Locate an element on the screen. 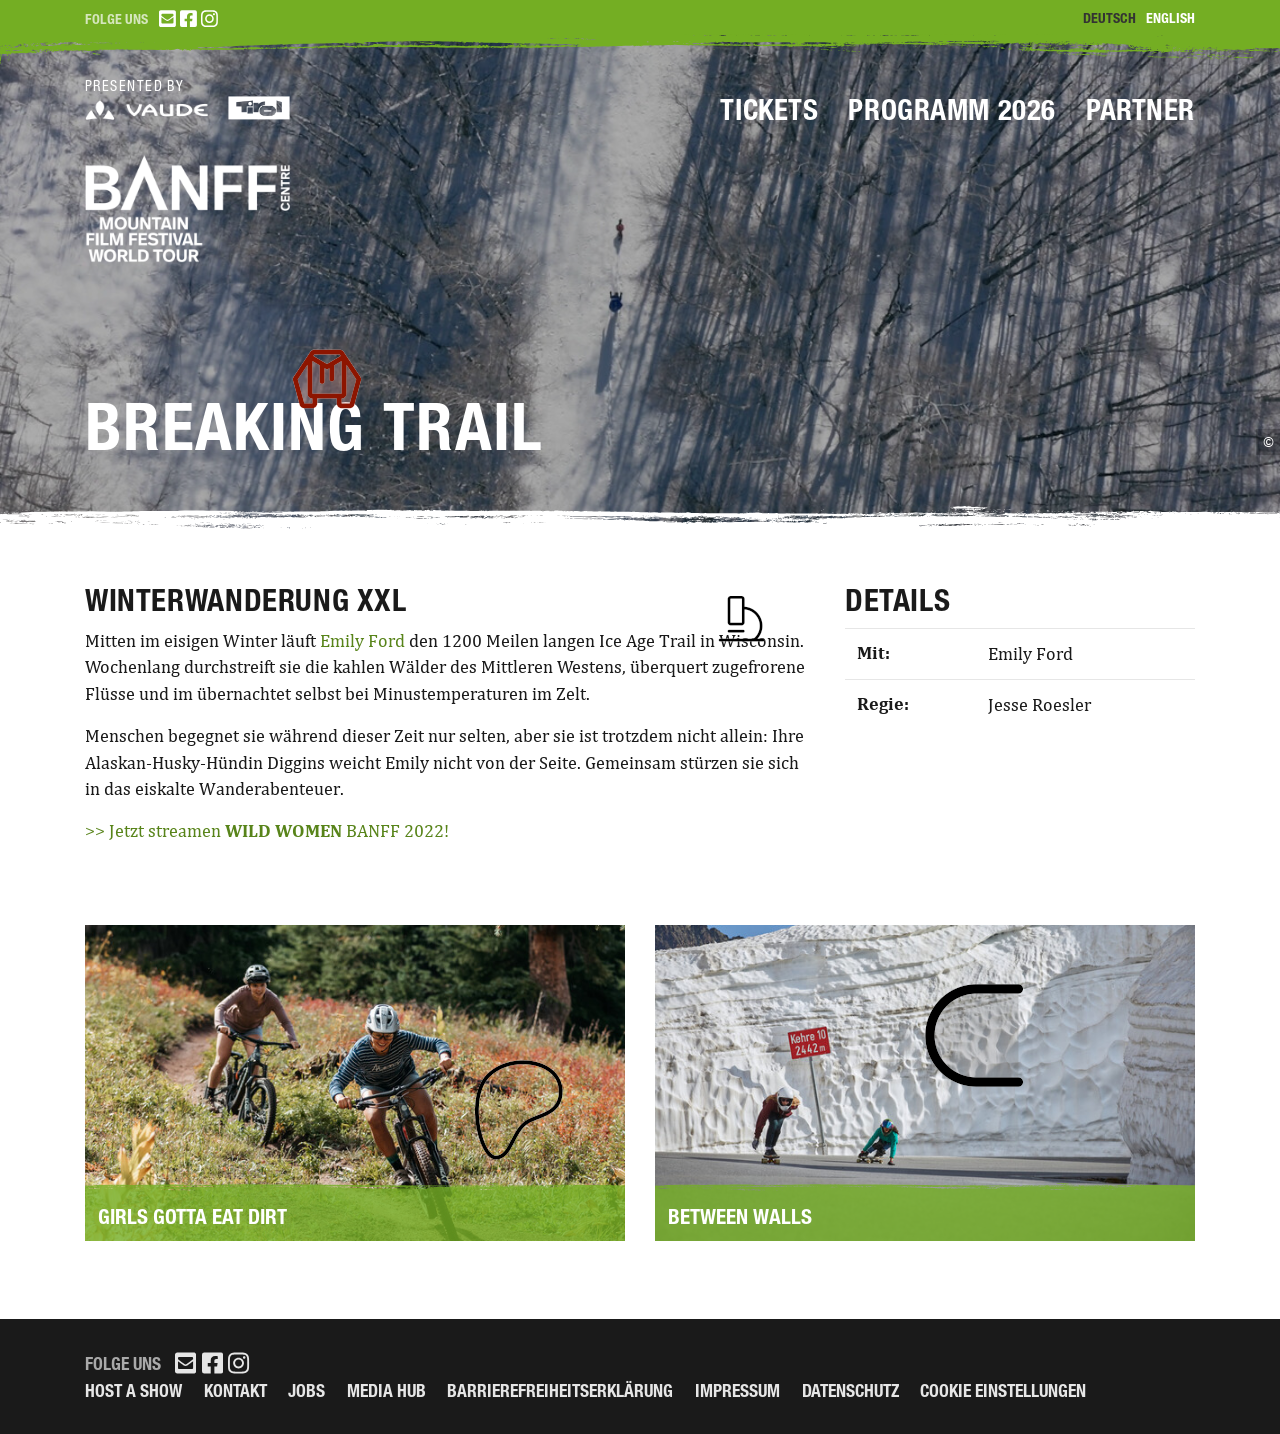 The image size is (1280, 1434). browse clothing or apparel items is located at coordinates (327, 379).